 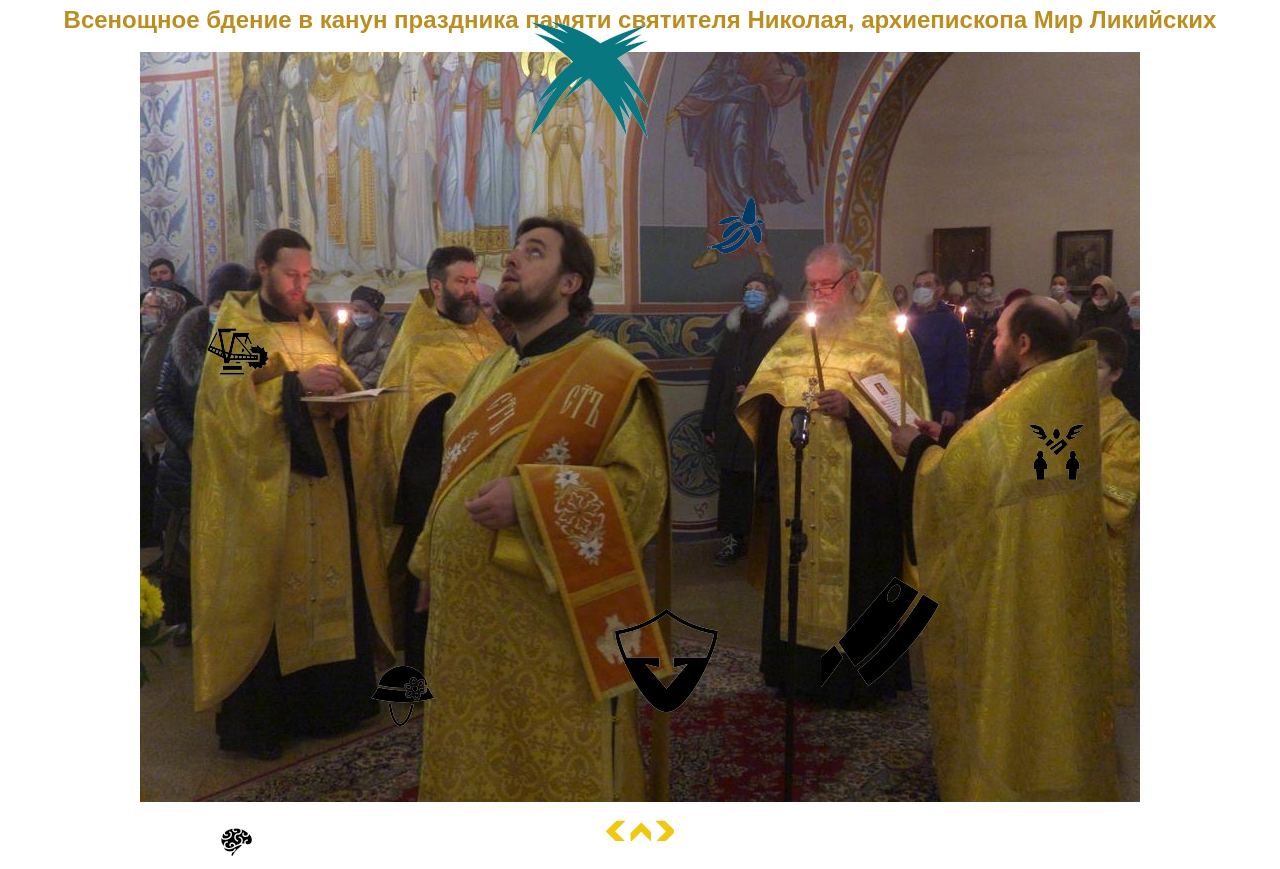 I want to click on dismiss or close a dialog, so click(x=588, y=80).